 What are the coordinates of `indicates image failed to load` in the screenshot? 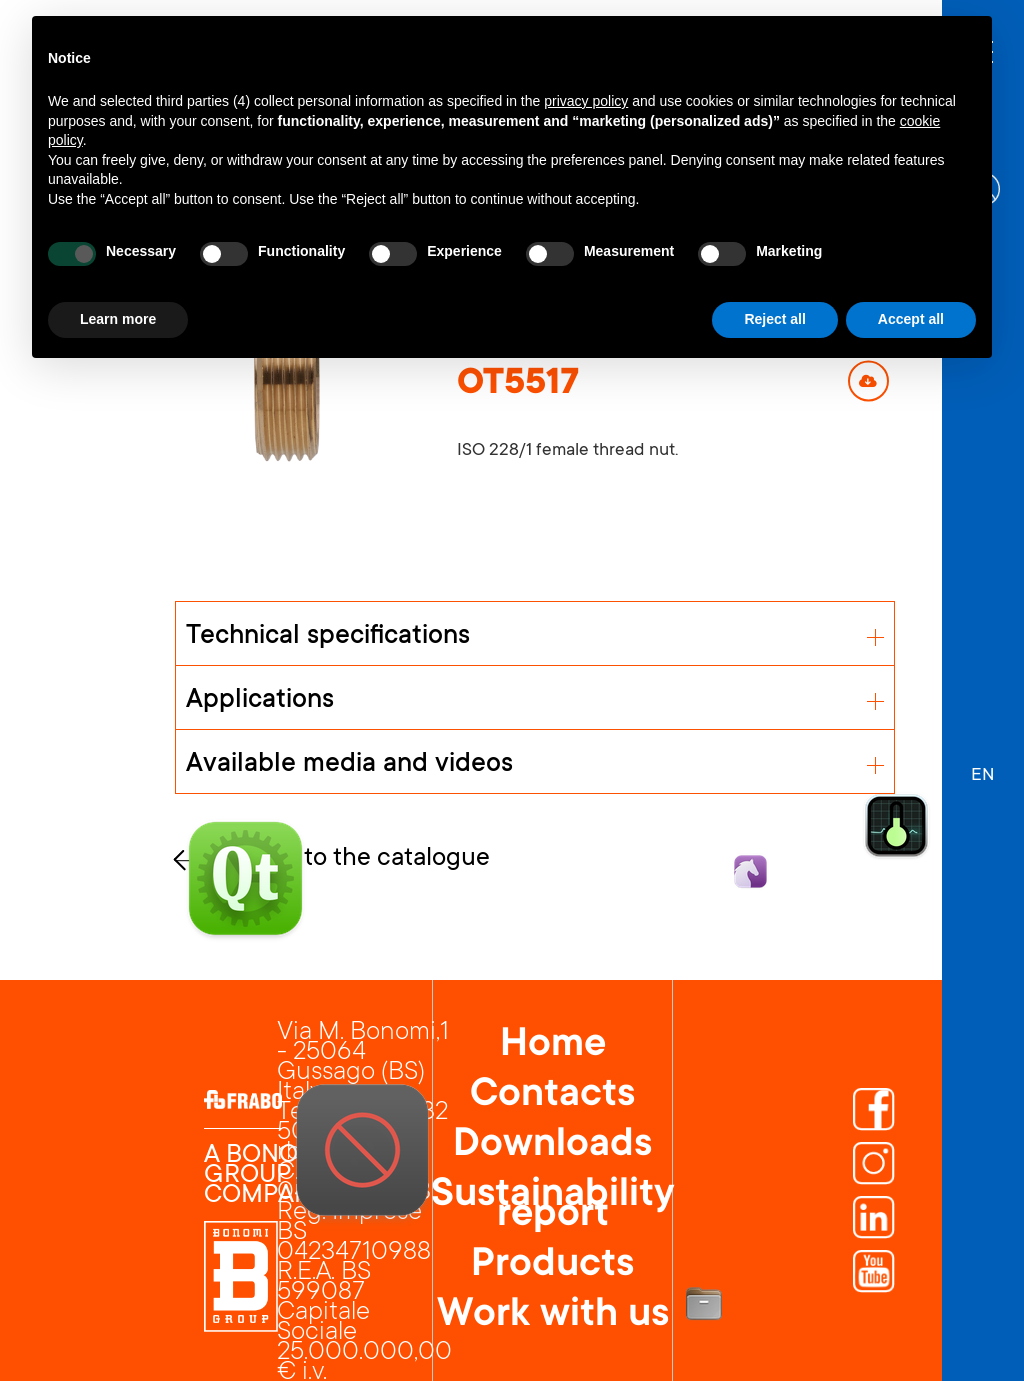 It's located at (362, 1150).